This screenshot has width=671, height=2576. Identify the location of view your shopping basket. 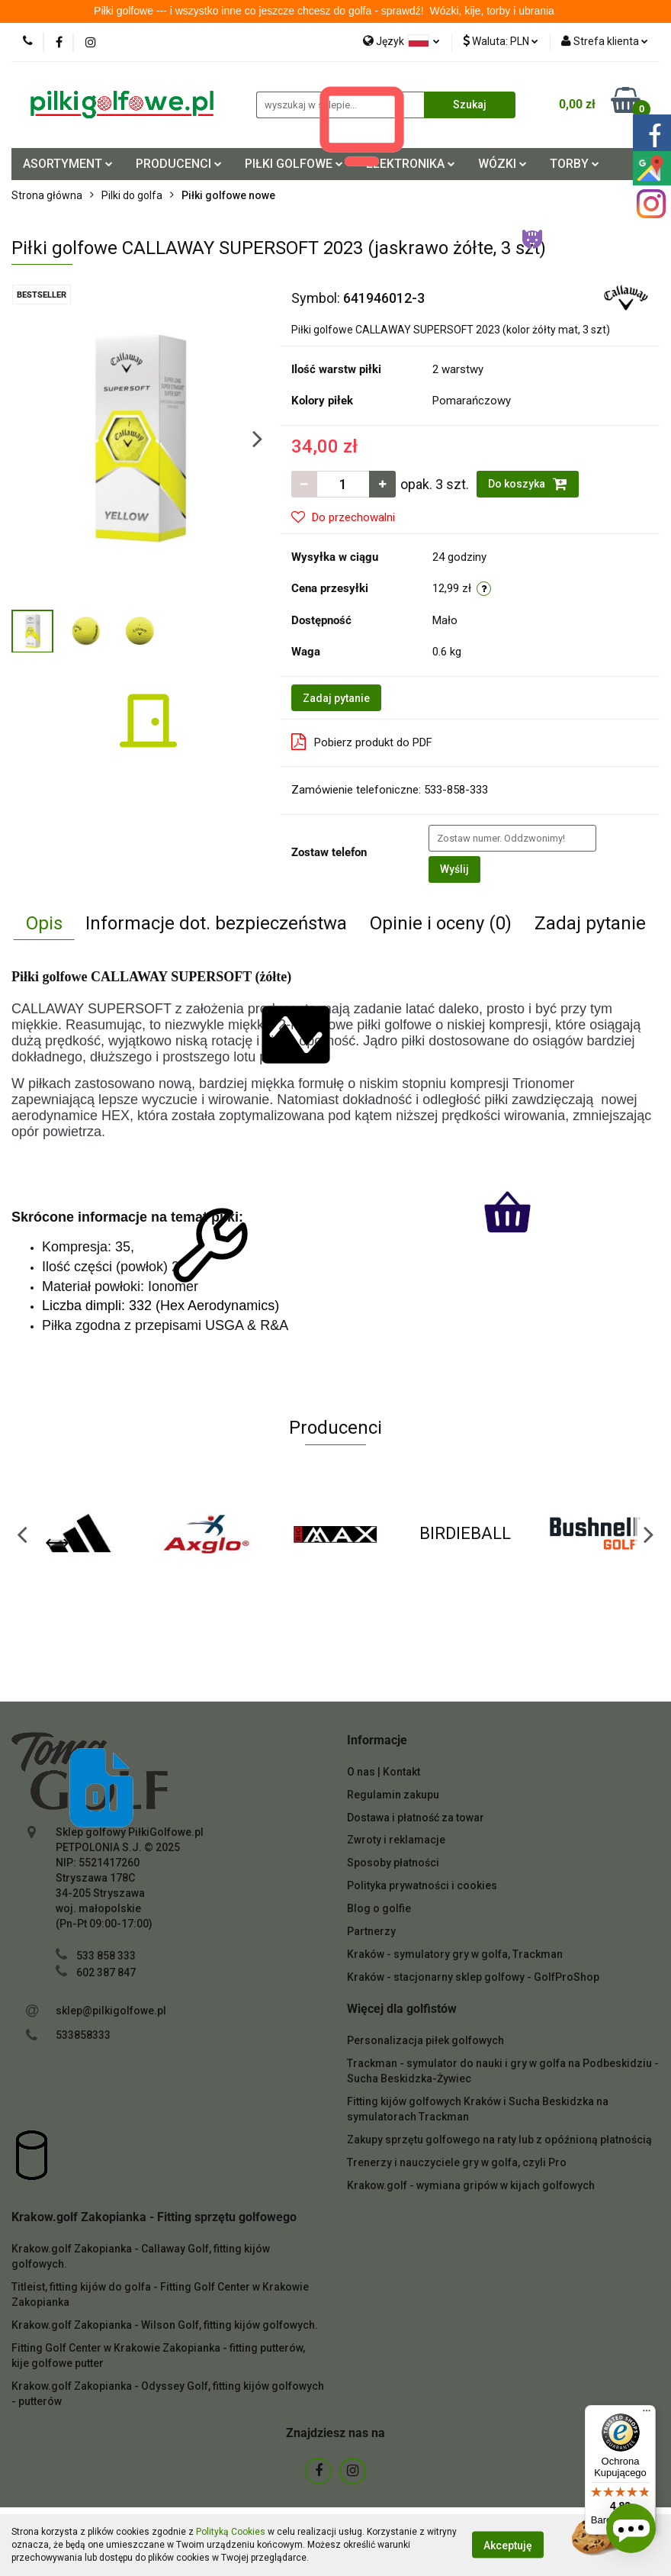
(507, 1214).